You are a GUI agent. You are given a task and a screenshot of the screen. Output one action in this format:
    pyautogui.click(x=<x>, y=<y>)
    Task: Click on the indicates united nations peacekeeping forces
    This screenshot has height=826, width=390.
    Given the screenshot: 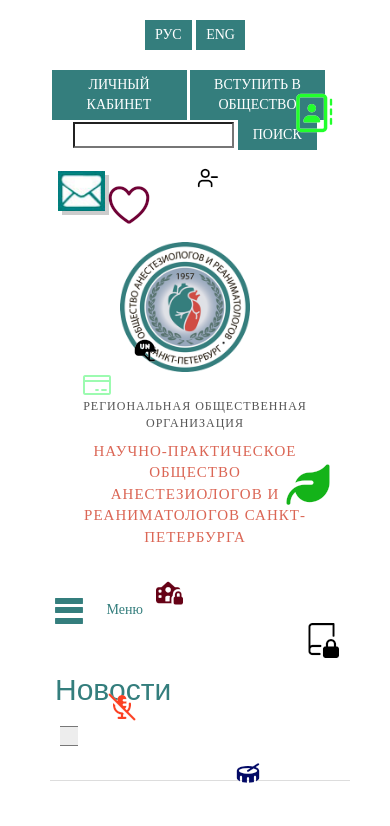 What is the action you would take?
    pyautogui.click(x=145, y=350)
    